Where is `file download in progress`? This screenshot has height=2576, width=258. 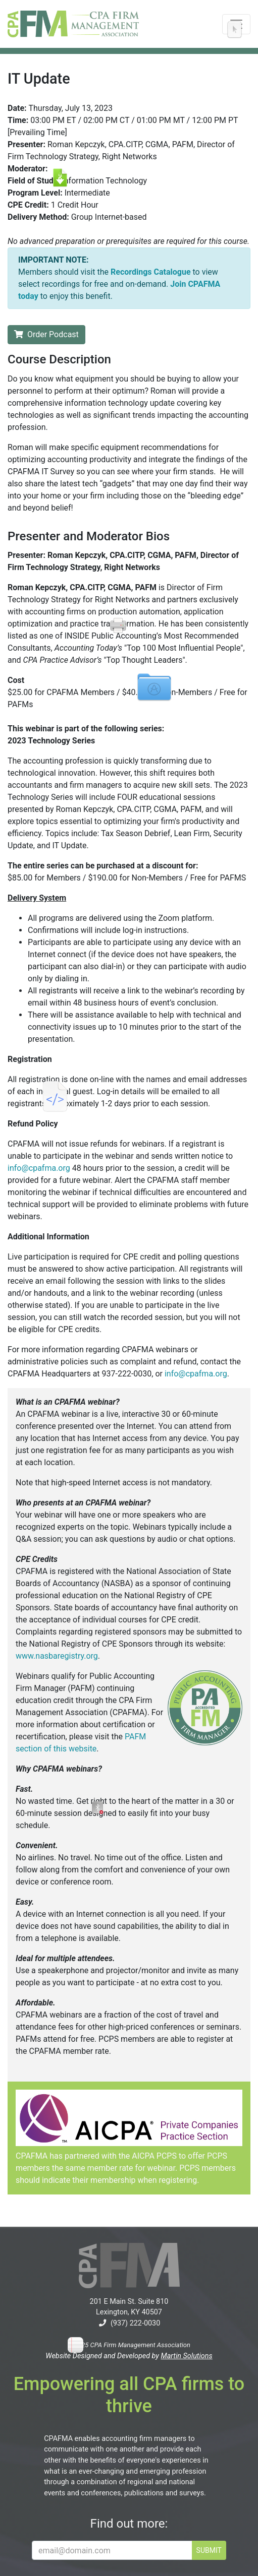
file download in progress is located at coordinates (60, 178).